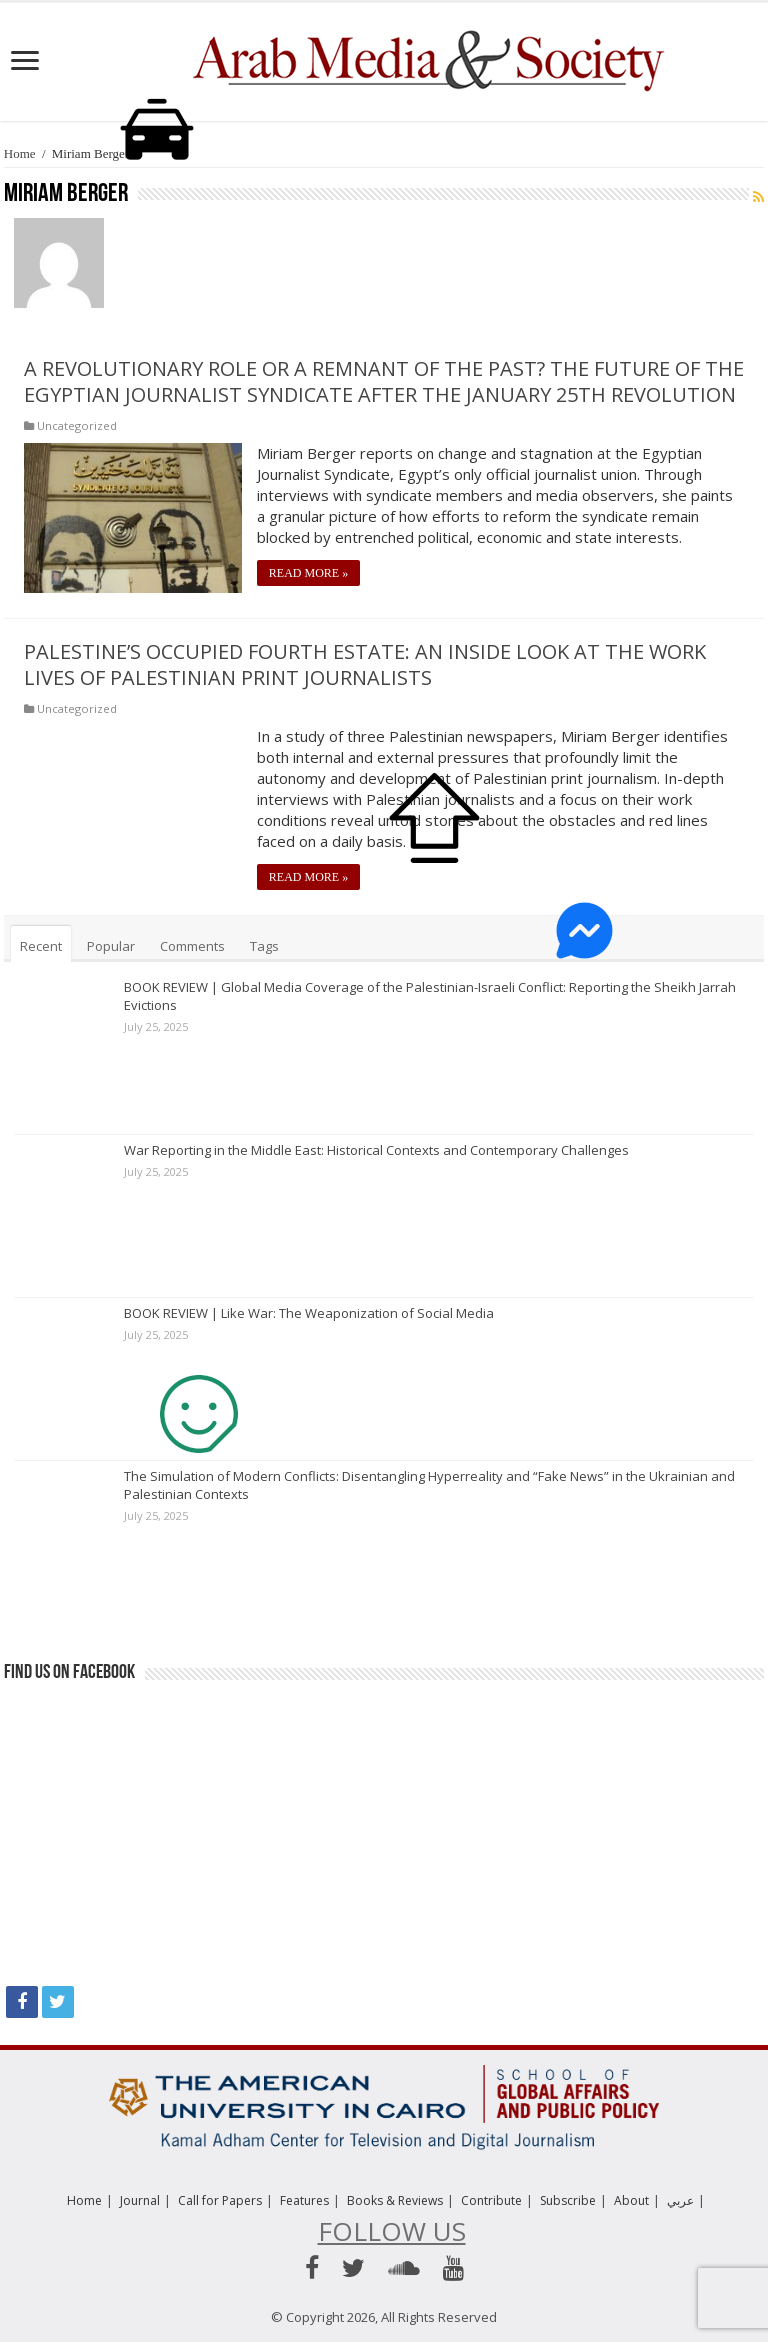  I want to click on upload a file or document, so click(434, 821).